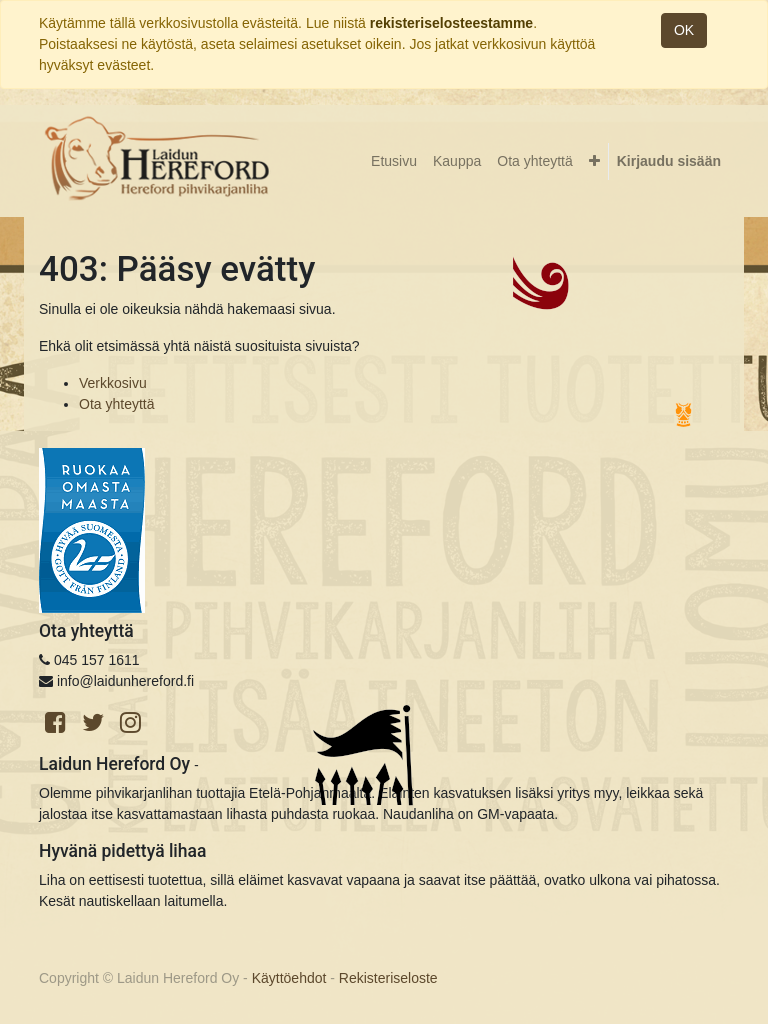  I want to click on indicates wind or air element in a game, so click(541, 284).